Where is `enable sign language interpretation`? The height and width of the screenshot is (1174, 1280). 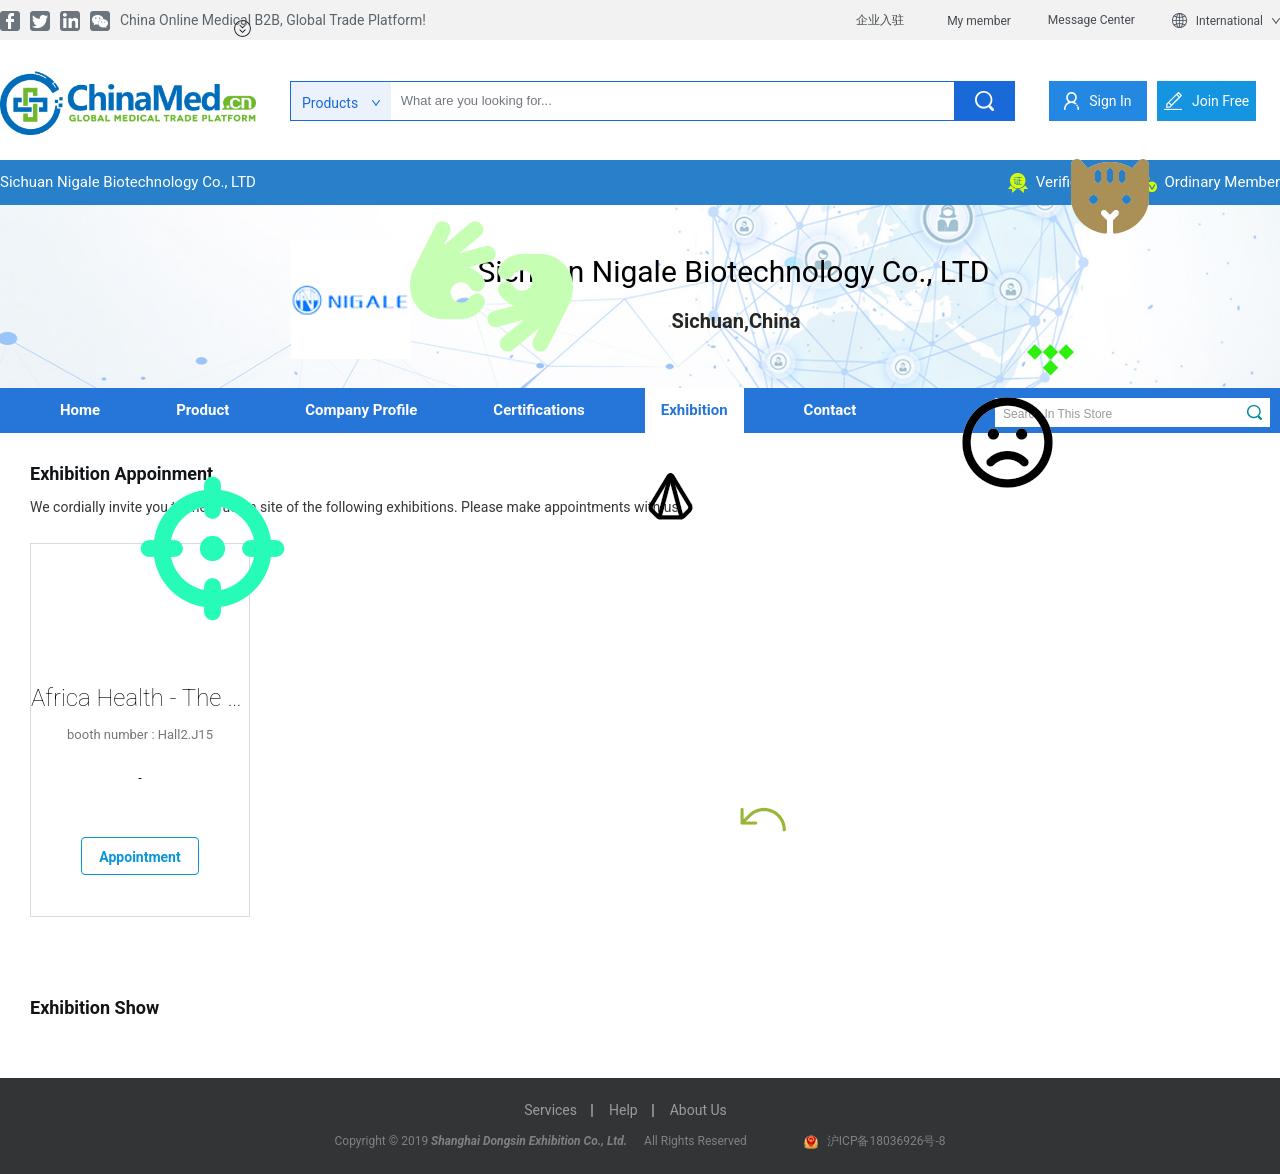 enable sign language interpretation is located at coordinates (491, 286).